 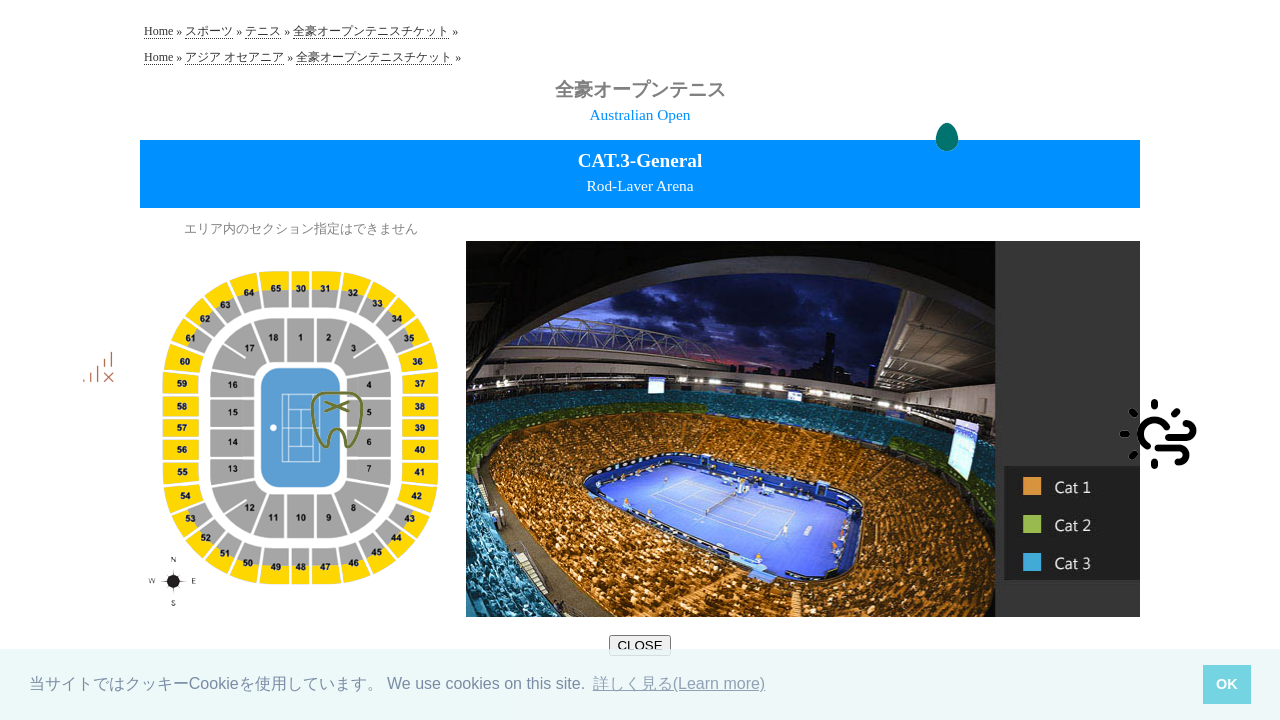 I want to click on access dental health information, so click(x=337, y=420).